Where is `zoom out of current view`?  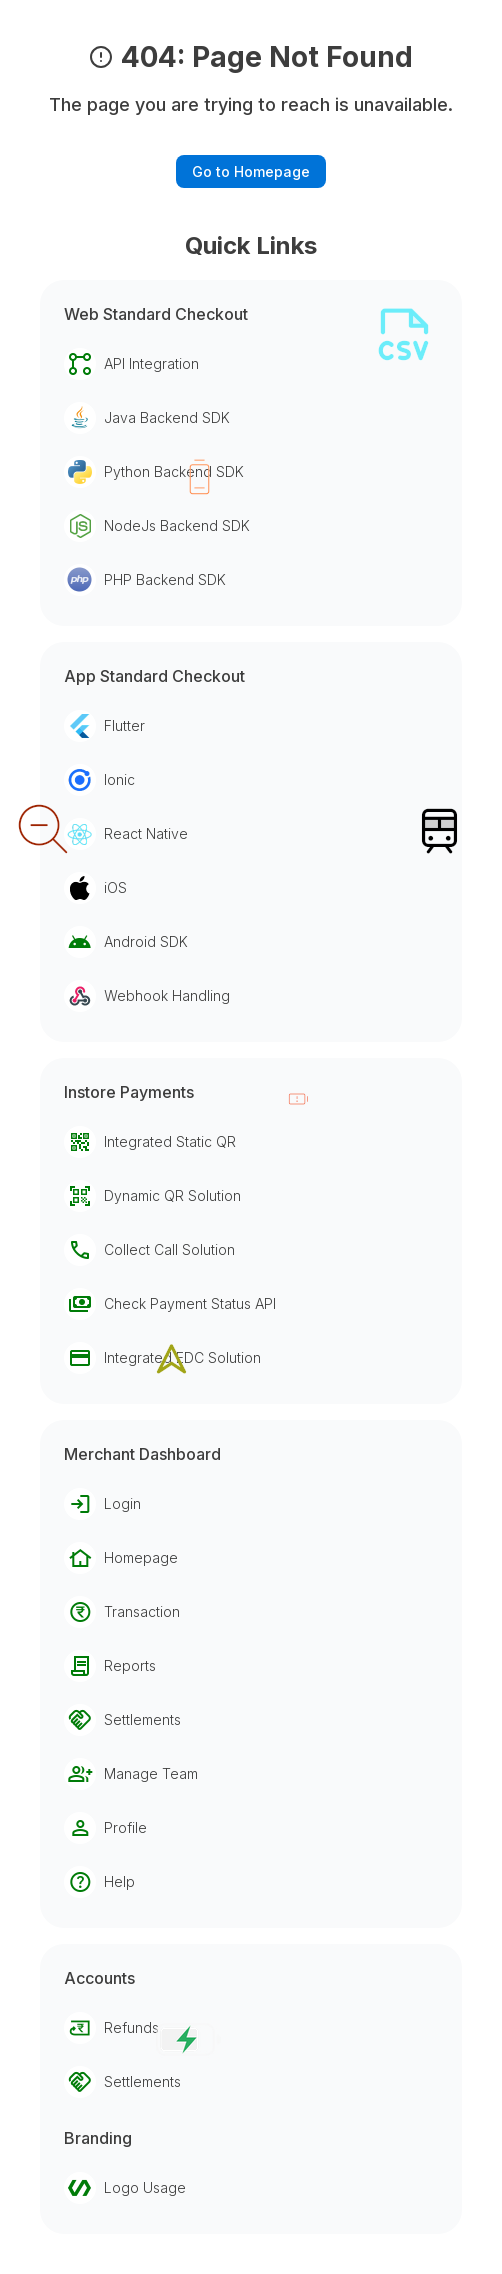
zoom out of current view is located at coordinates (43, 829).